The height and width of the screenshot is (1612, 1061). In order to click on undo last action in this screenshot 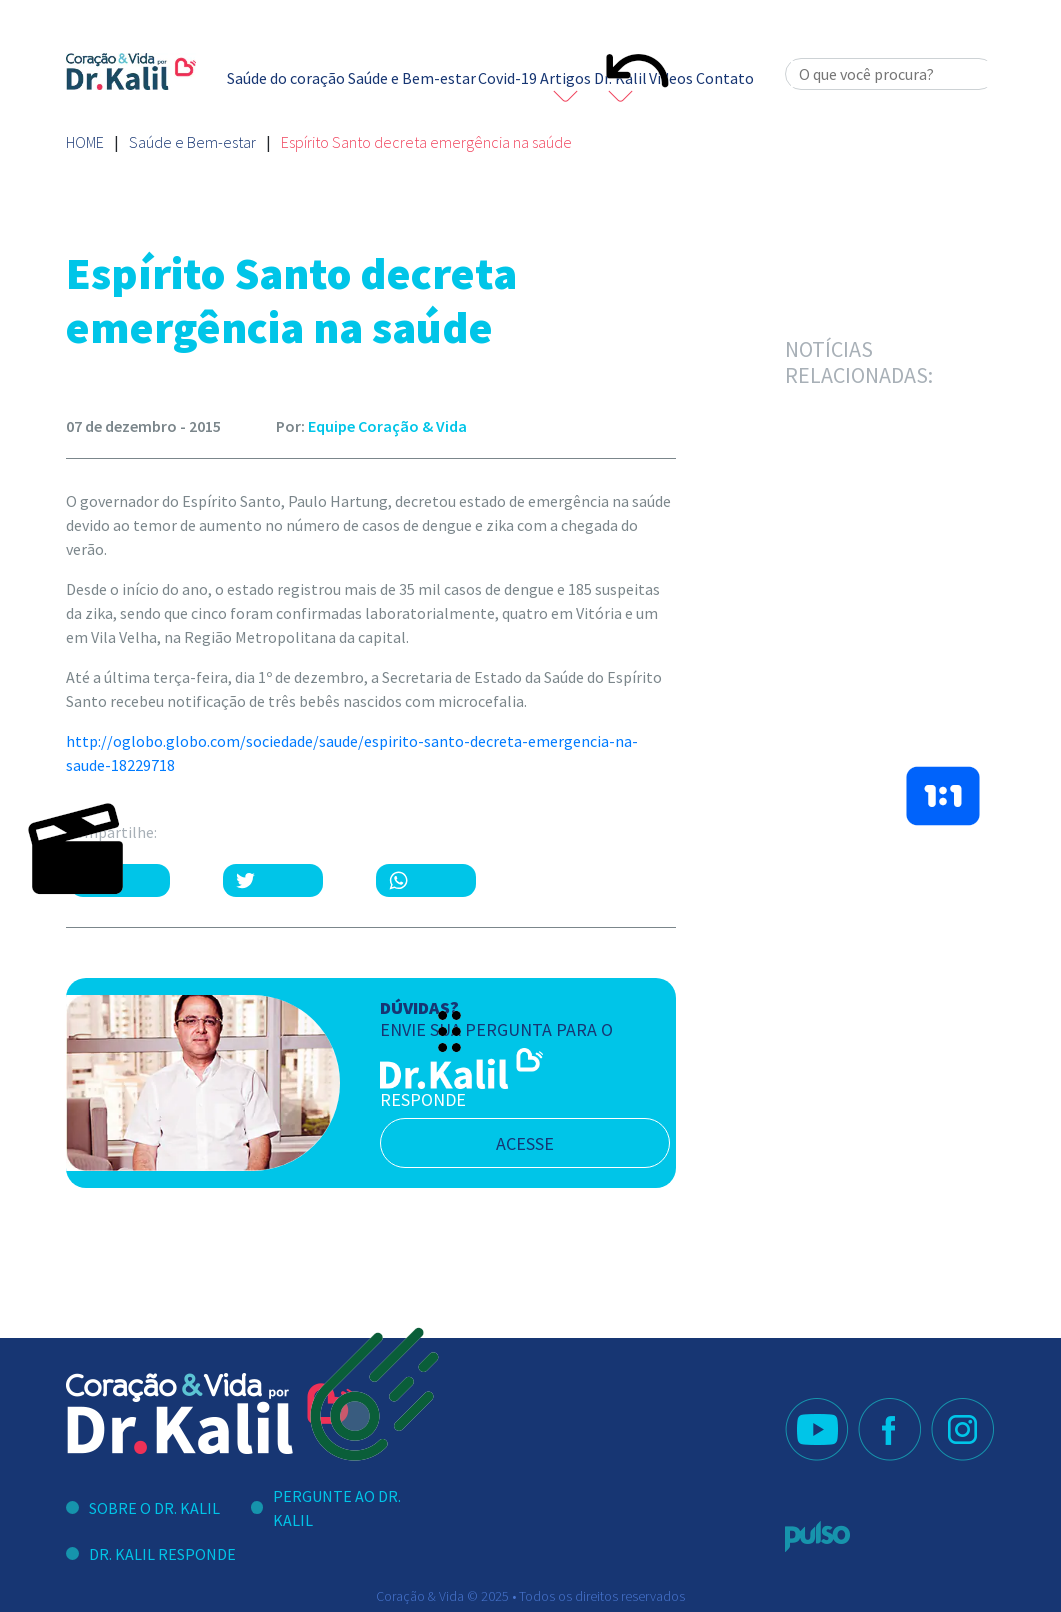, I will do `click(638, 68)`.